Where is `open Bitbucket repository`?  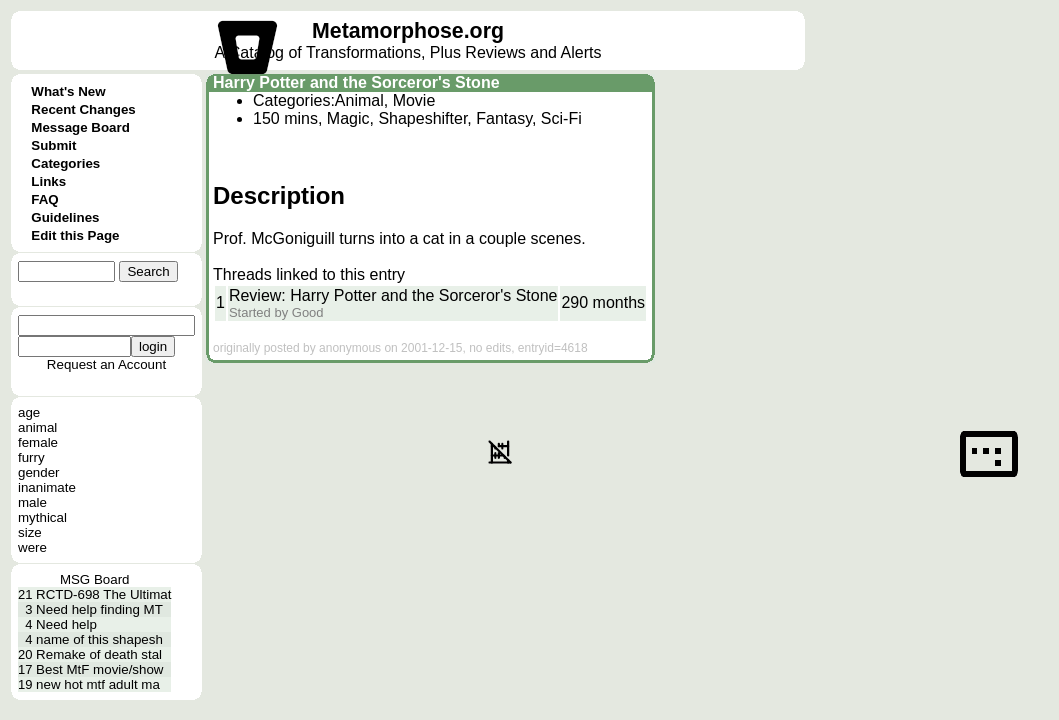
open Bitbucket repository is located at coordinates (247, 47).